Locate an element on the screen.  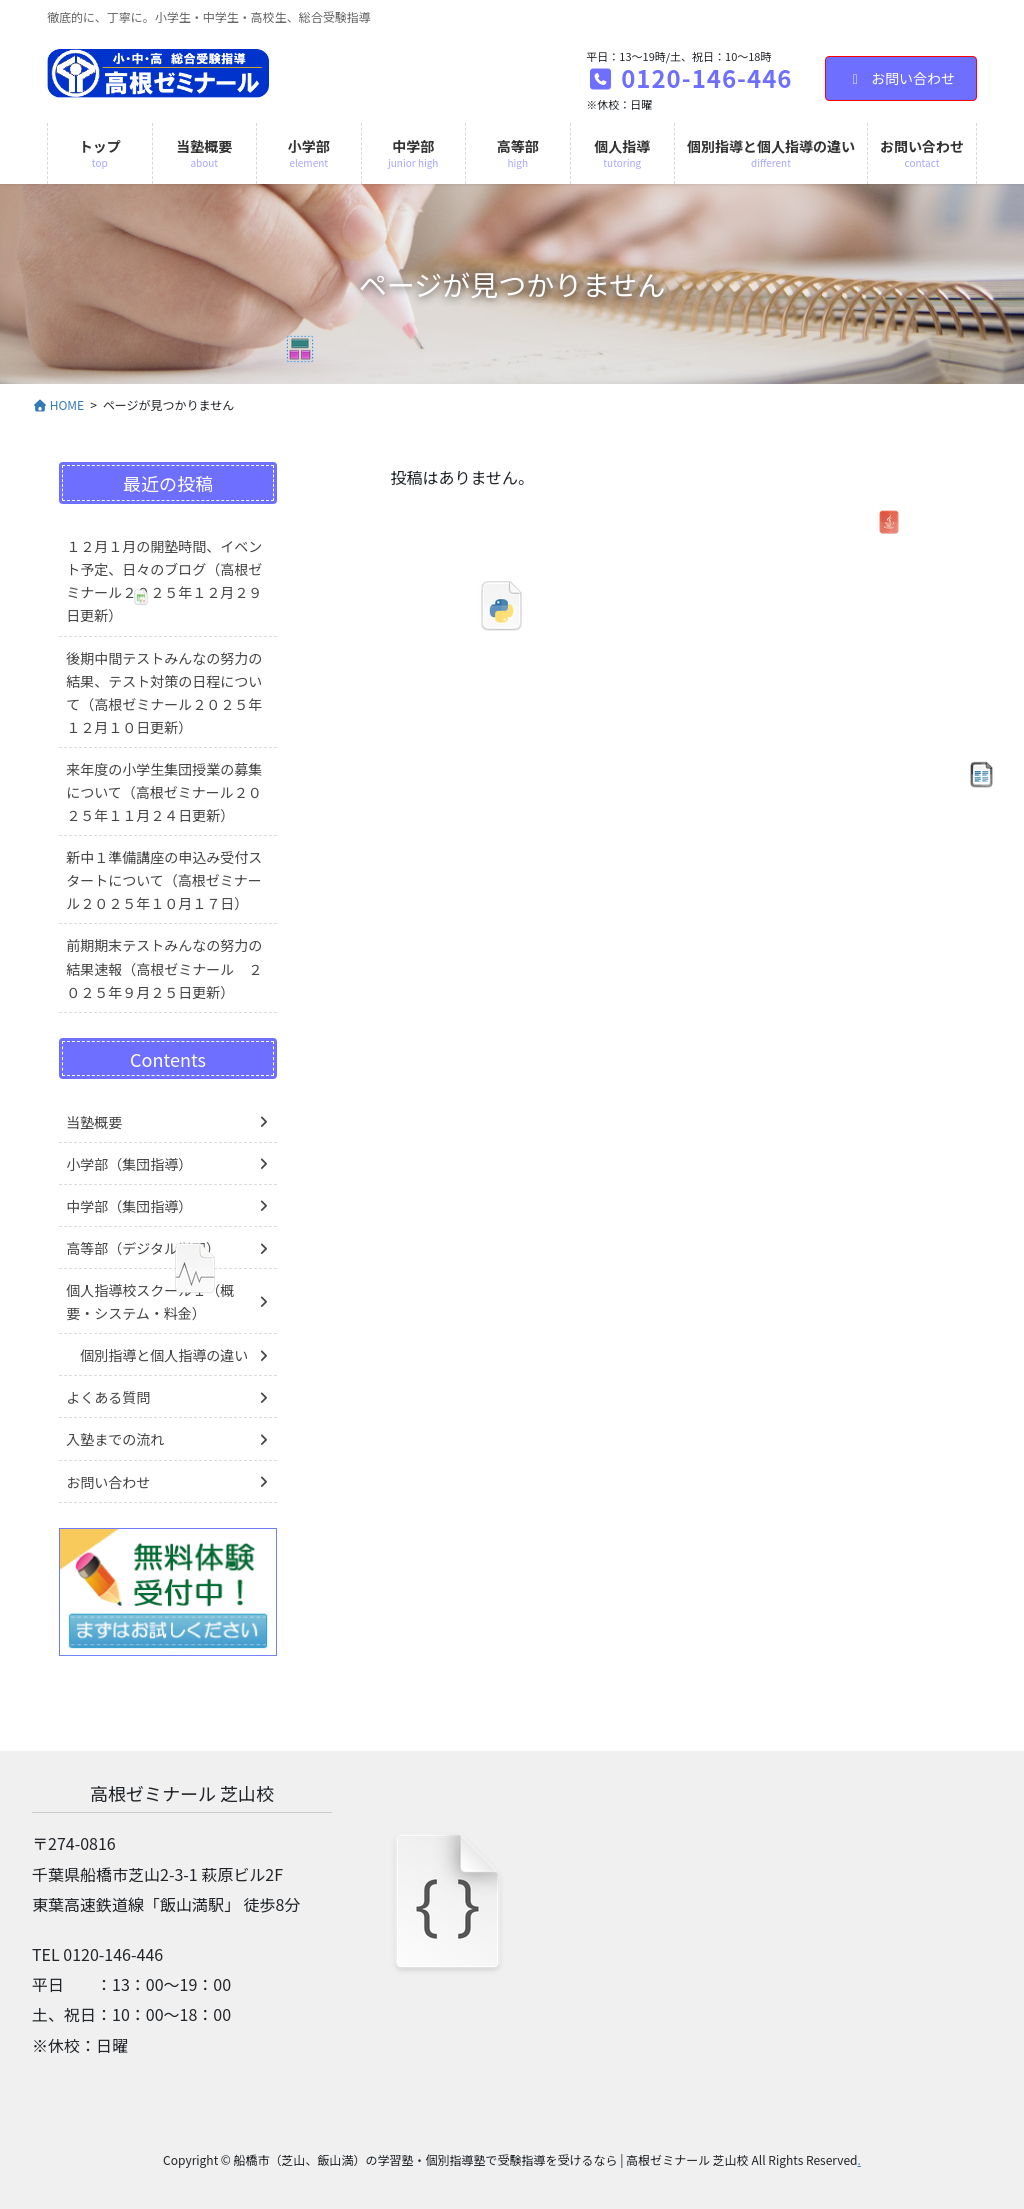
a python script or source code file is located at coordinates (501, 605).